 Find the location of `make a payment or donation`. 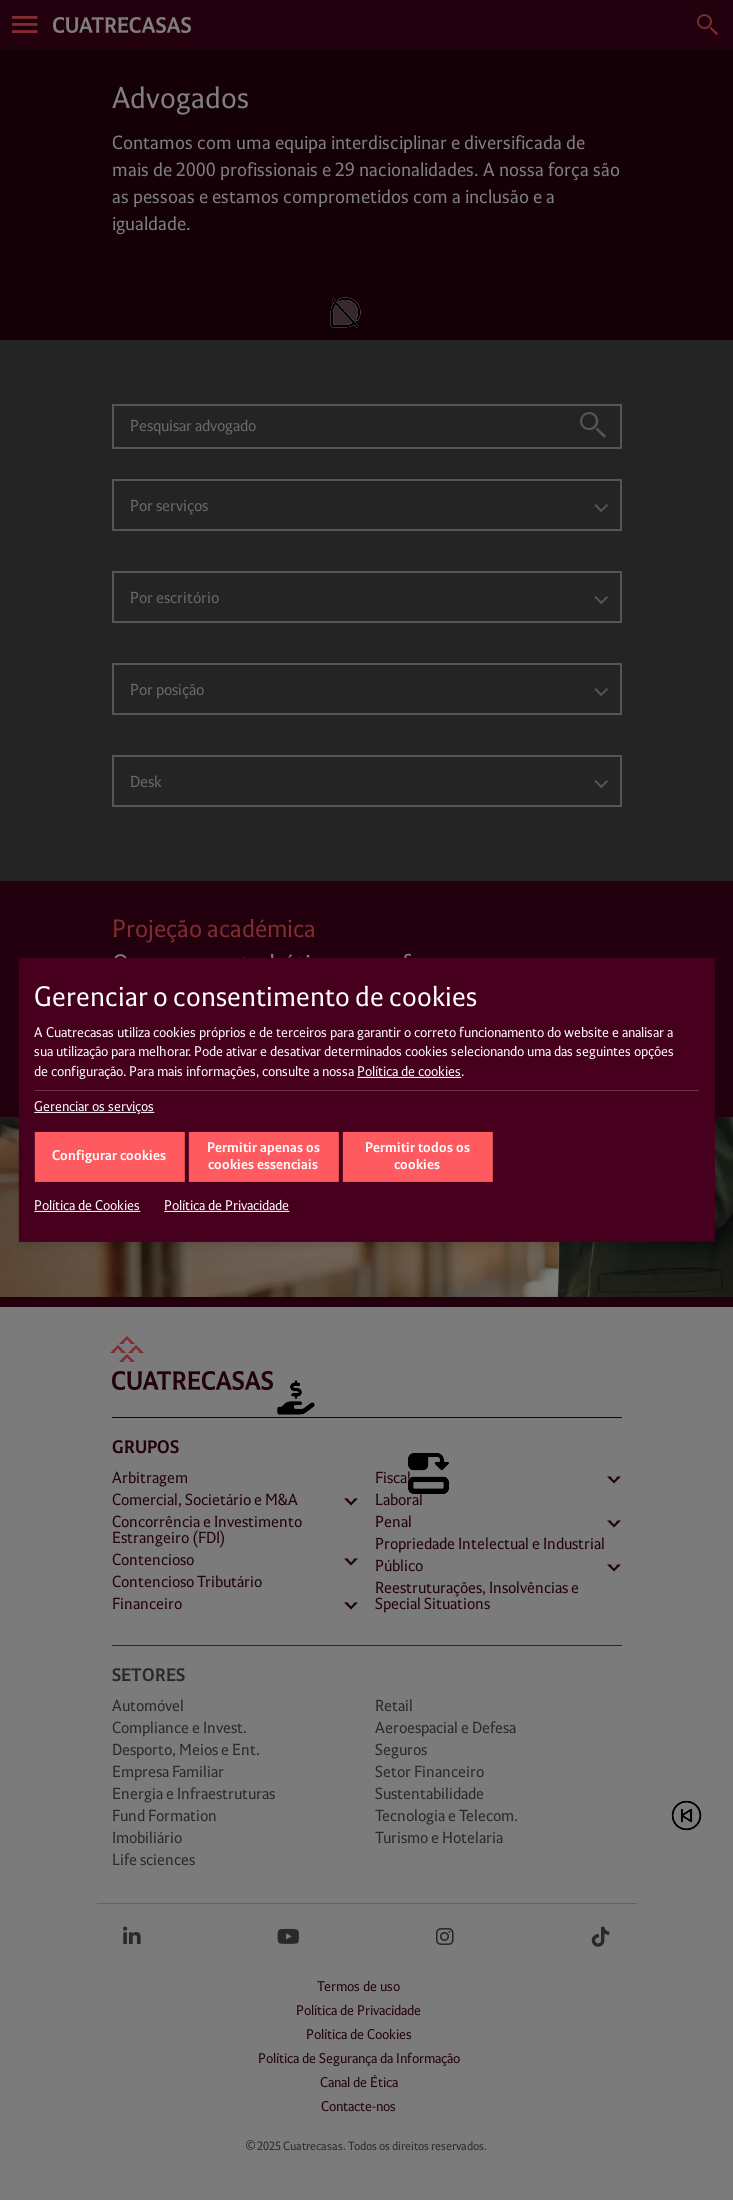

make a payment or donation is located at coordinates (296, 1398).